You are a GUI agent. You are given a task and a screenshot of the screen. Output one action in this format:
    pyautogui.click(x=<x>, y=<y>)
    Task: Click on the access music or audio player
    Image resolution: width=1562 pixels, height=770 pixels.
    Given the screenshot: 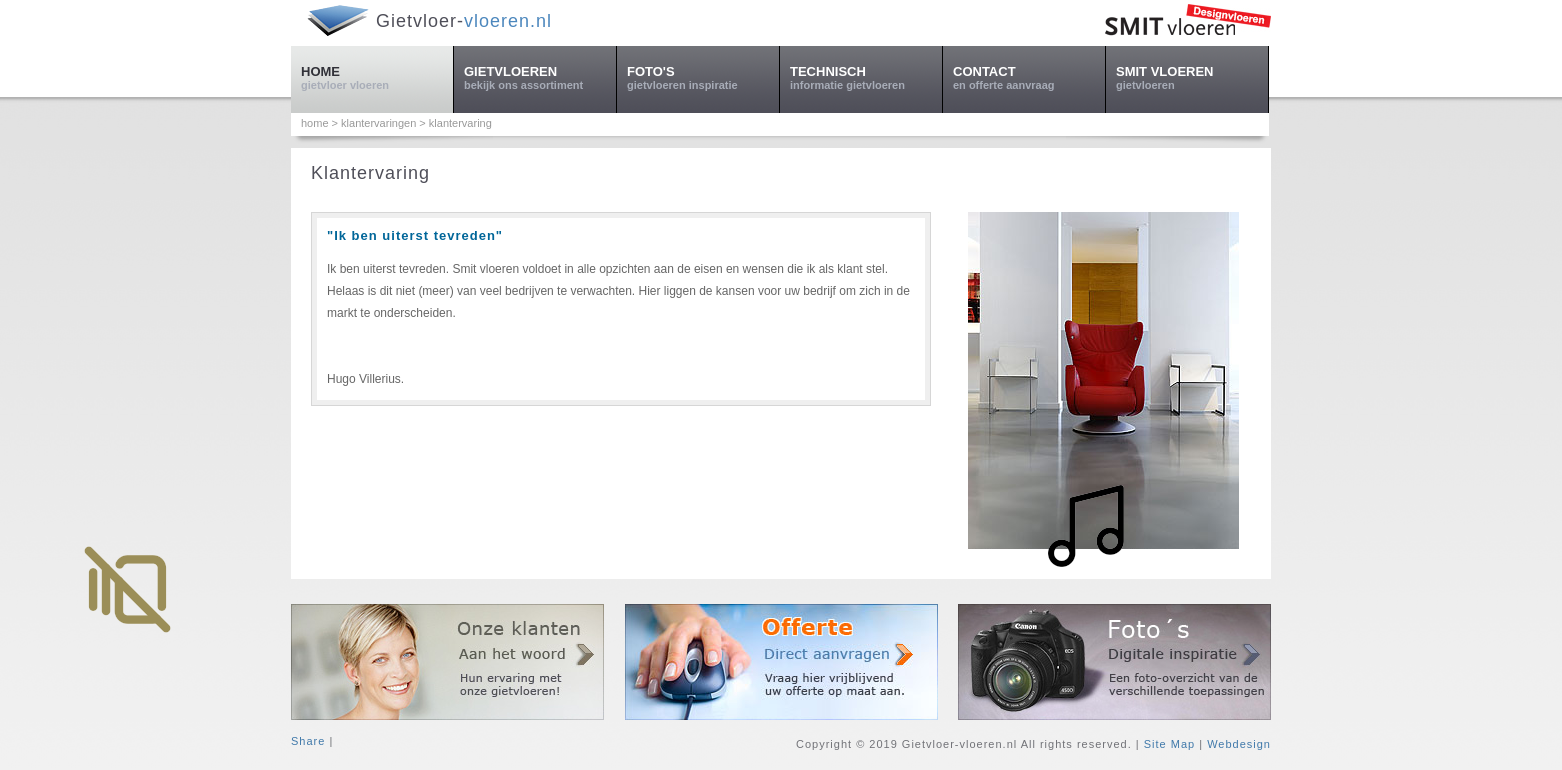 What is the action you would take?
    pyautogui.click(x=1090, y=527)
    